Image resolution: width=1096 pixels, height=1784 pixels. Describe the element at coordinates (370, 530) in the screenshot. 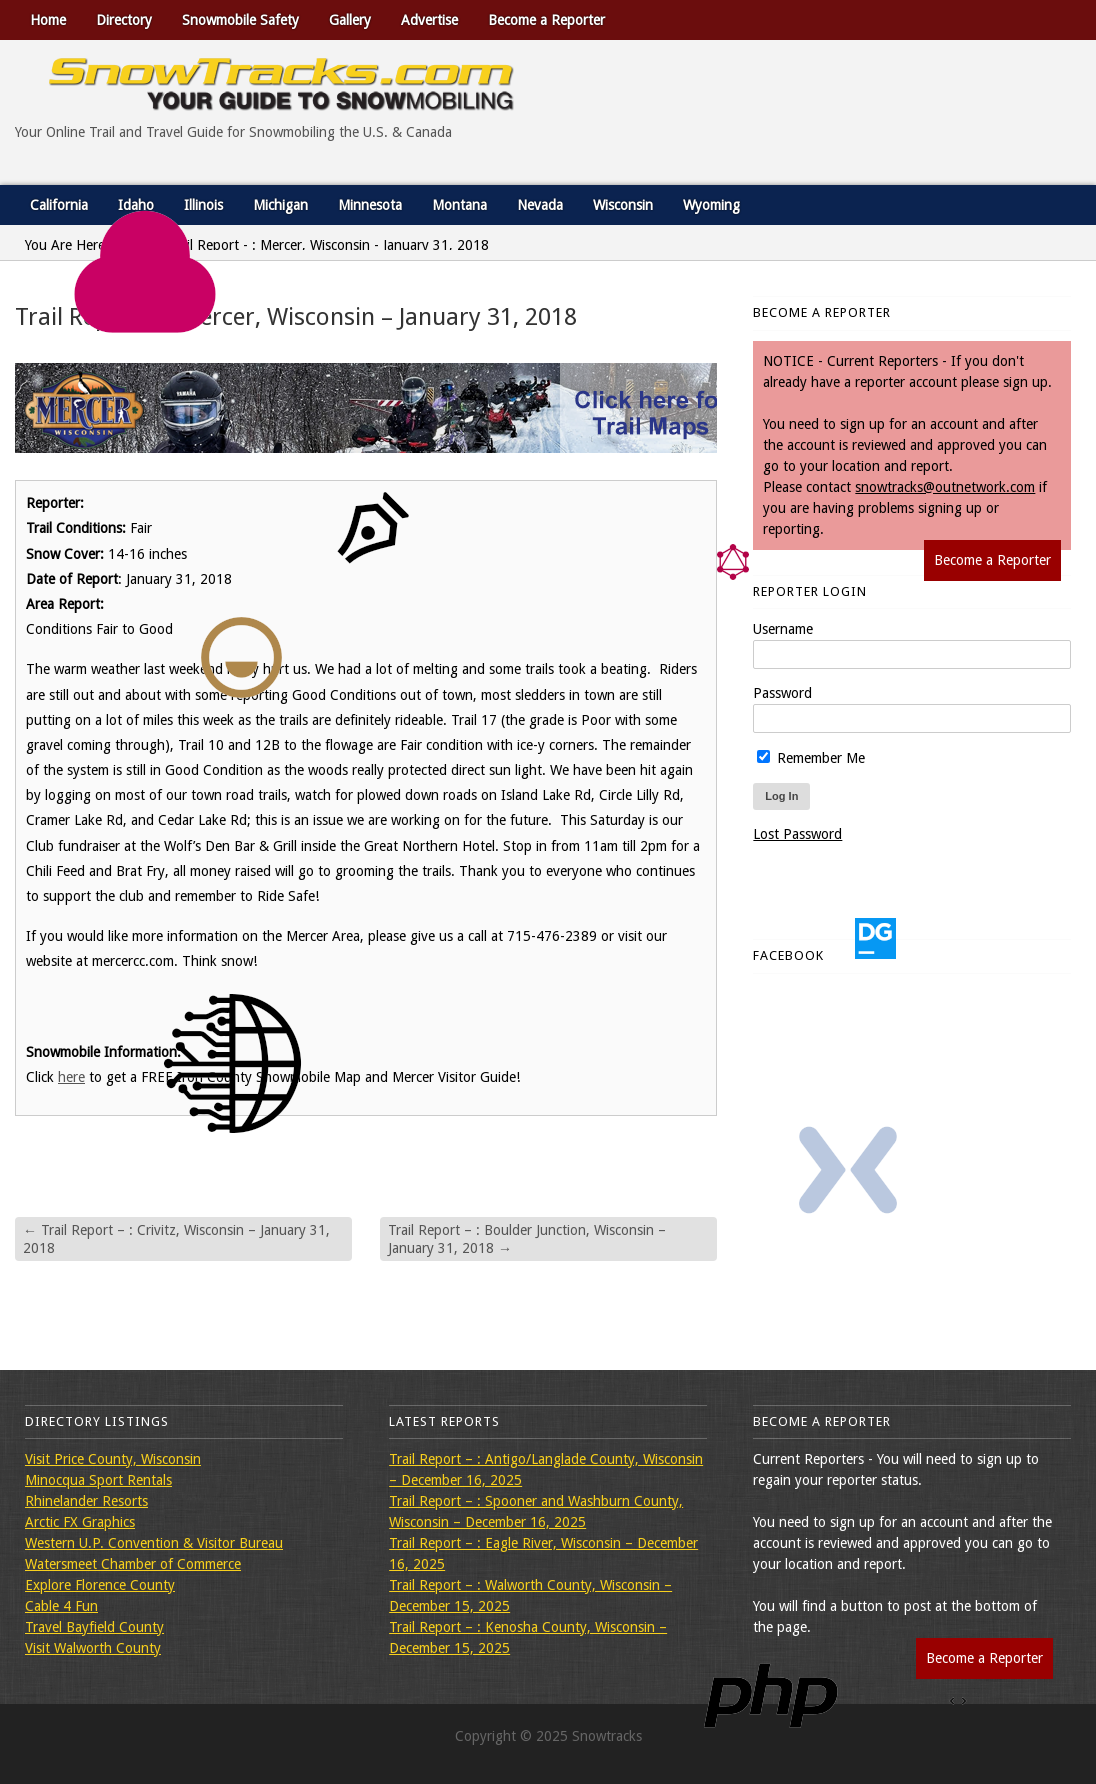

I see `access drawing or illustration tools` at that location.